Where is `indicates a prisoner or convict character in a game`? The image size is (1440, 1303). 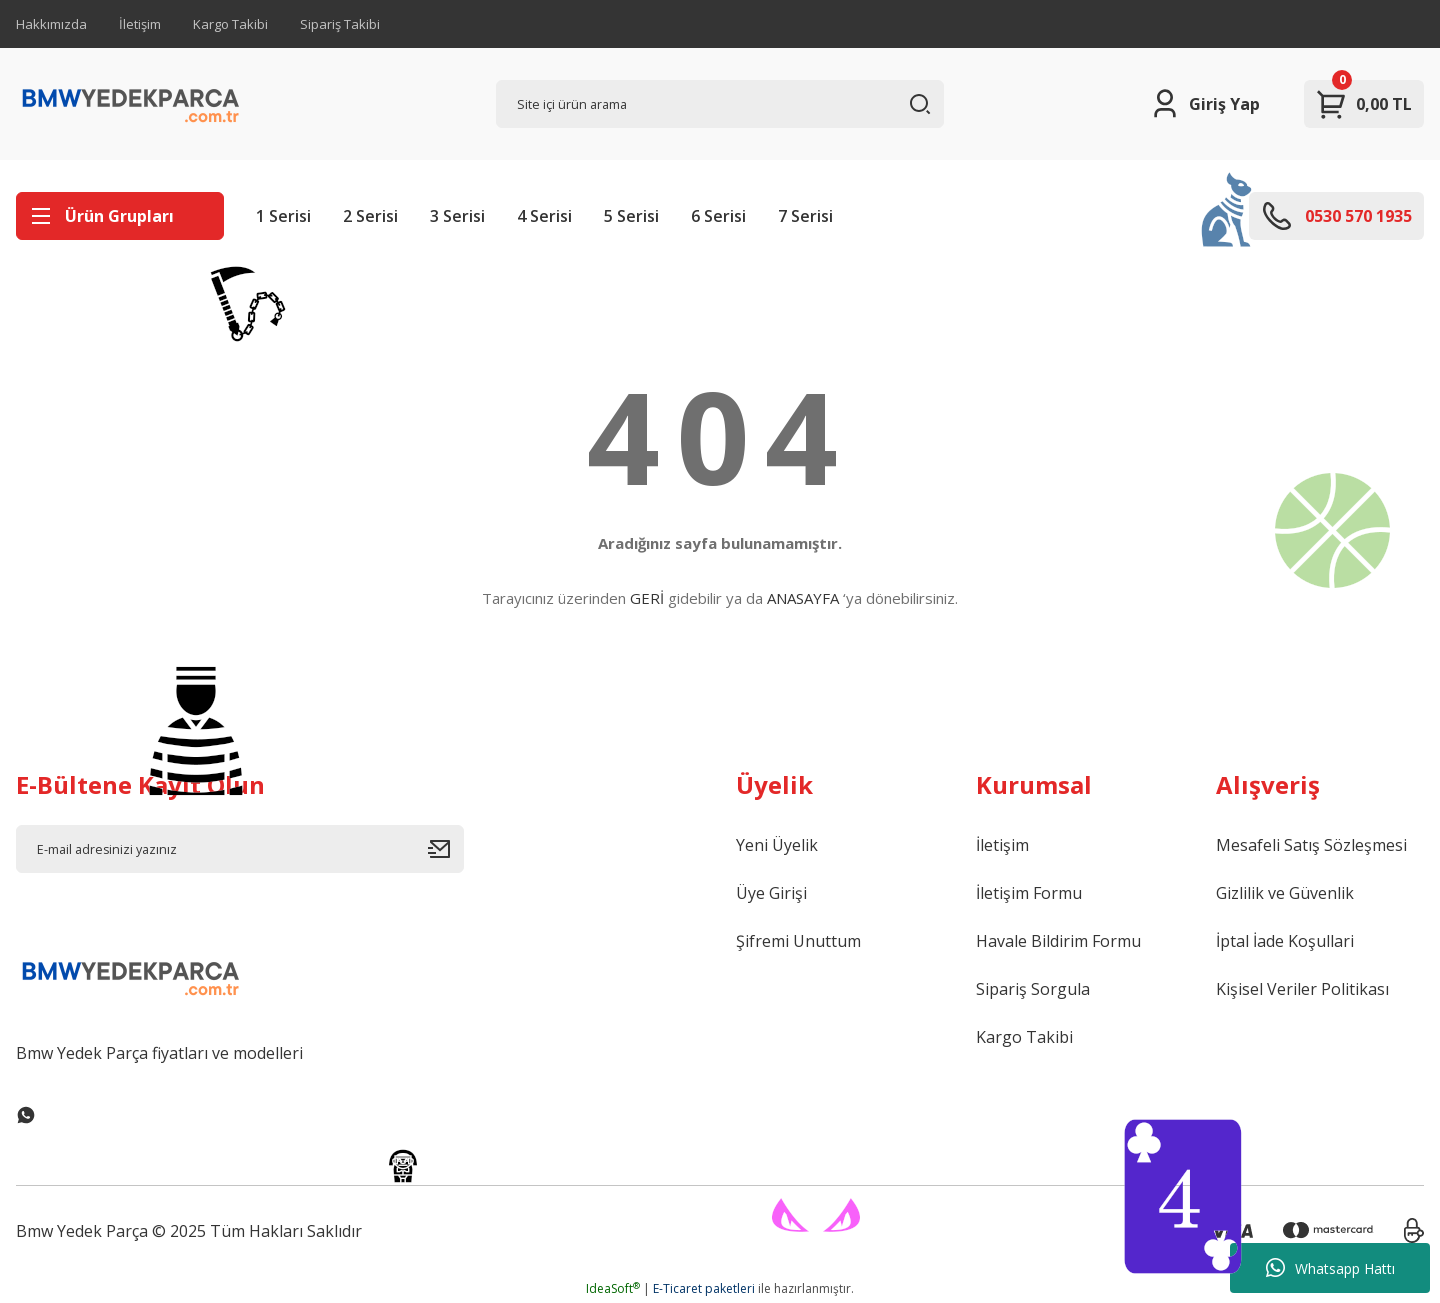 indicates a prisoner or convict character in a game is located at coordinates (196, 731).